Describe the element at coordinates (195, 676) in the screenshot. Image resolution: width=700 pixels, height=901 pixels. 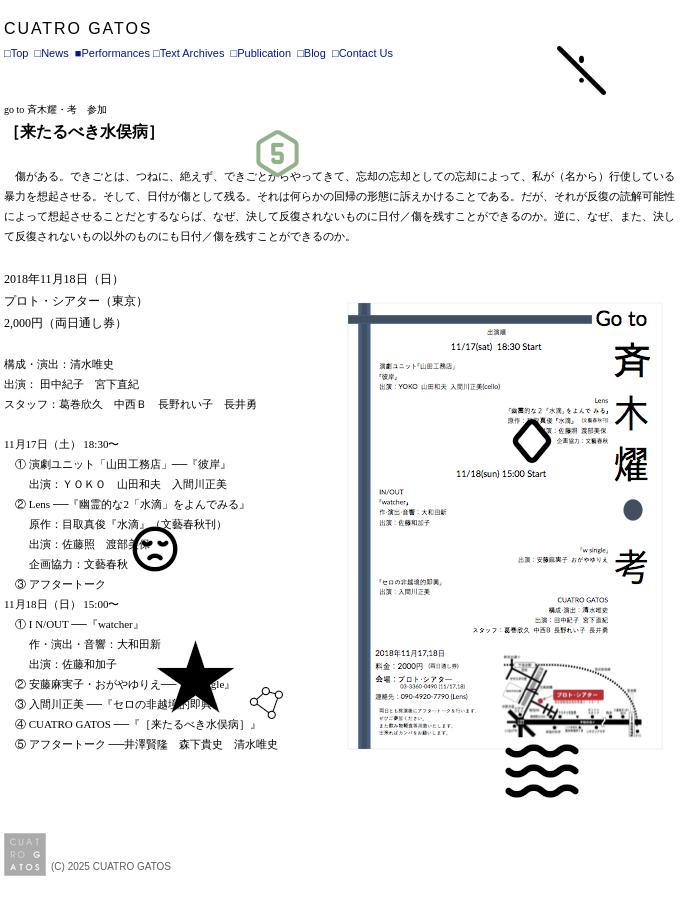
I see `add to favorites` at that location.